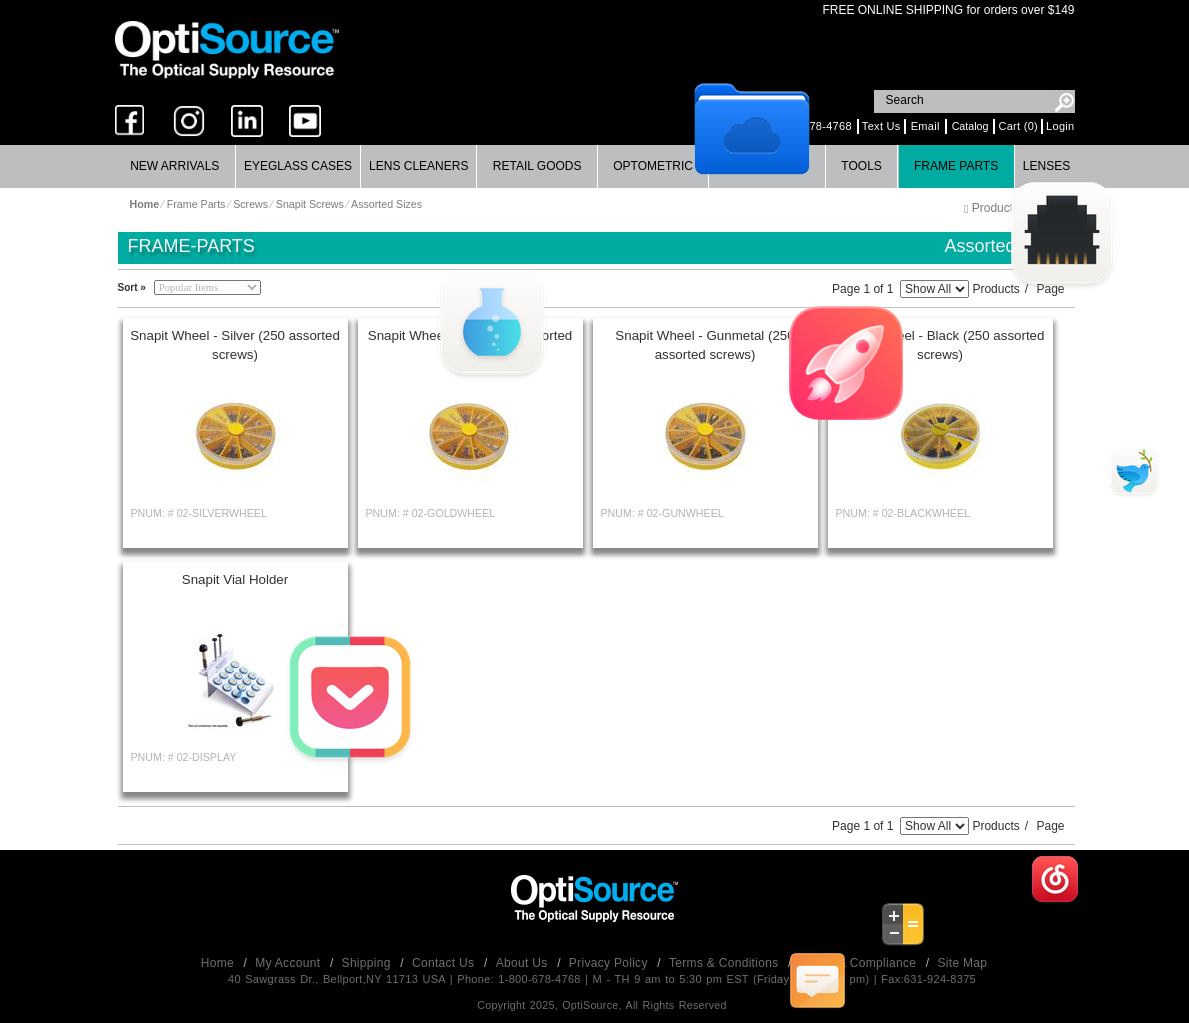 Image resolution: width=1189 pixels, height=1023 pixels. Describe the element at coordinates (903, 924) in the screenshot. I see `open the calculator app` at that location.